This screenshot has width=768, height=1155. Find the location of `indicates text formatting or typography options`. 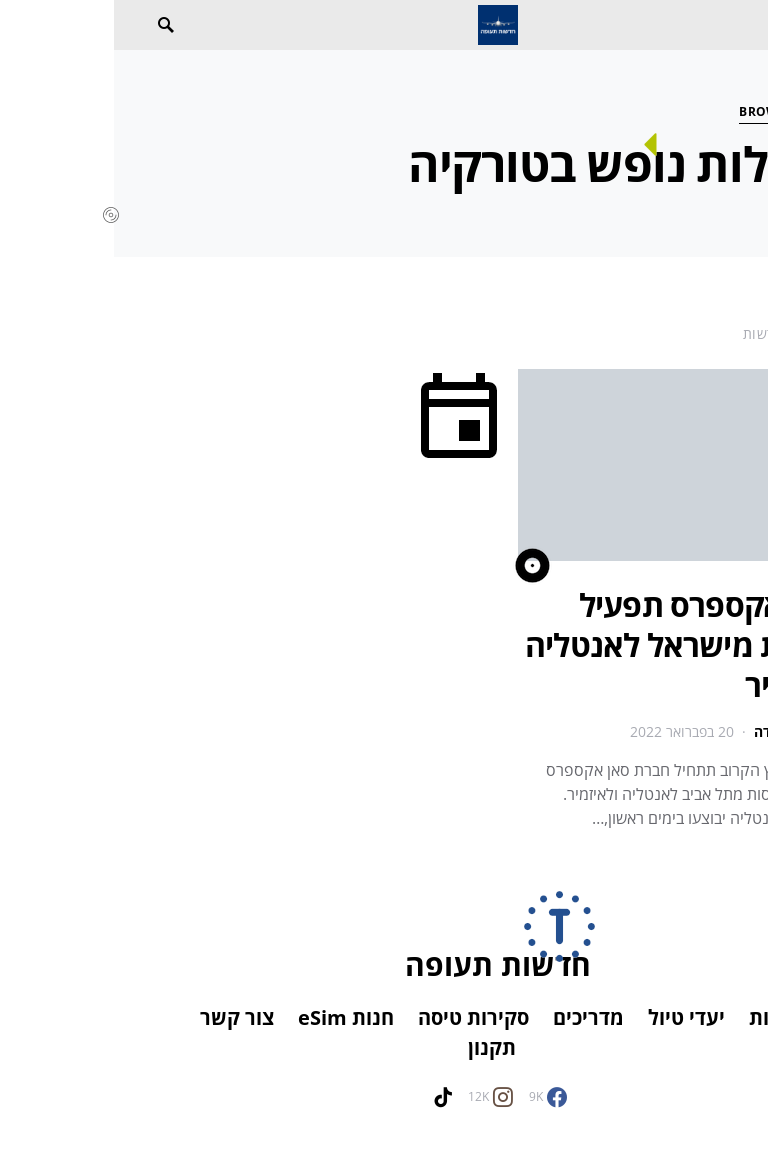

indicates text formatting or typography options is located at coordinates (559, 926).